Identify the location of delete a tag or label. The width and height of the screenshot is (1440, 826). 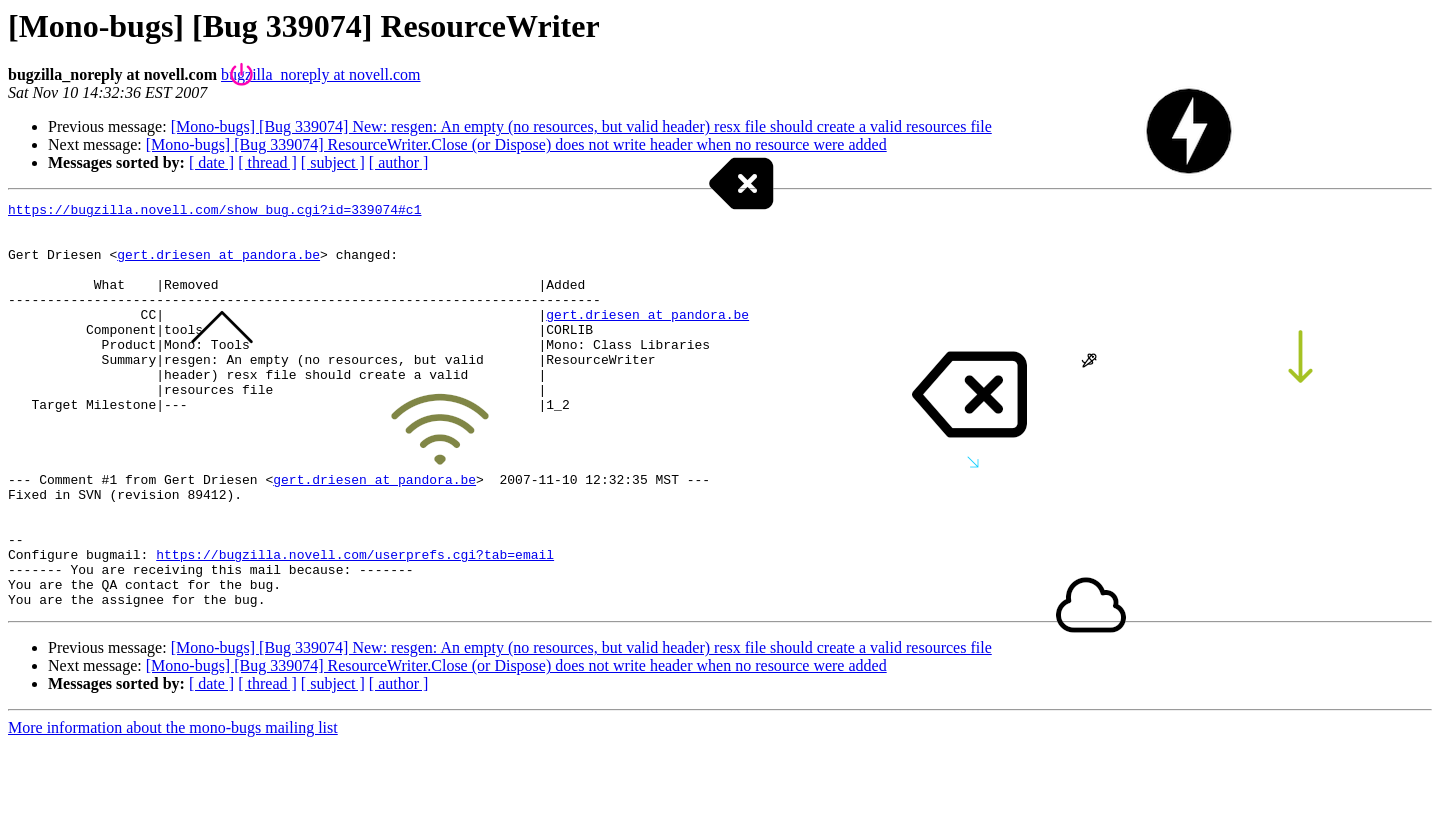
(969, 394).